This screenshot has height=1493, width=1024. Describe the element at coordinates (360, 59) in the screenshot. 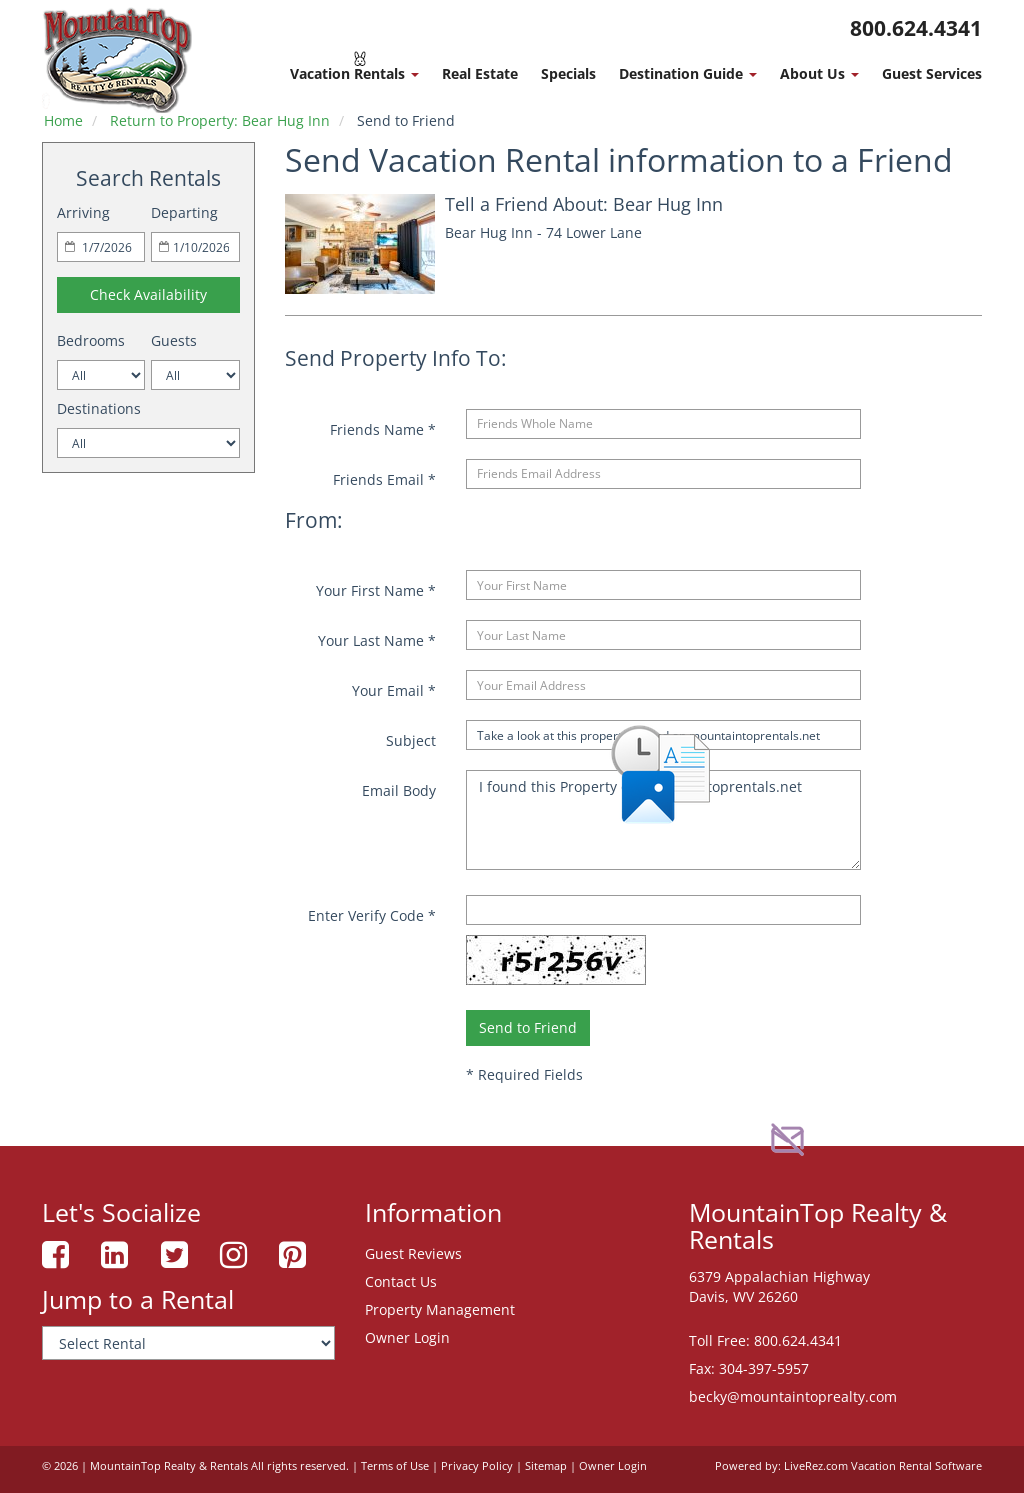

I see `access pet or animal-related features` at that location.